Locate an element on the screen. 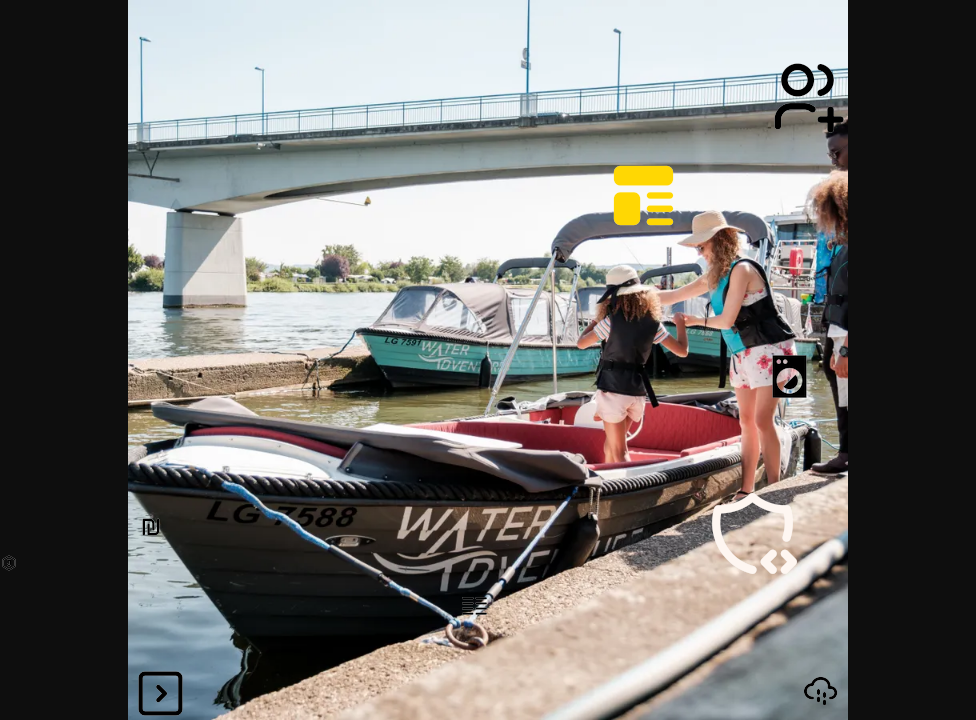 Image resolution: width=976 pixels, height=720 pixels. indicates Israeli shekel currency is located at coordinates (151, 527).